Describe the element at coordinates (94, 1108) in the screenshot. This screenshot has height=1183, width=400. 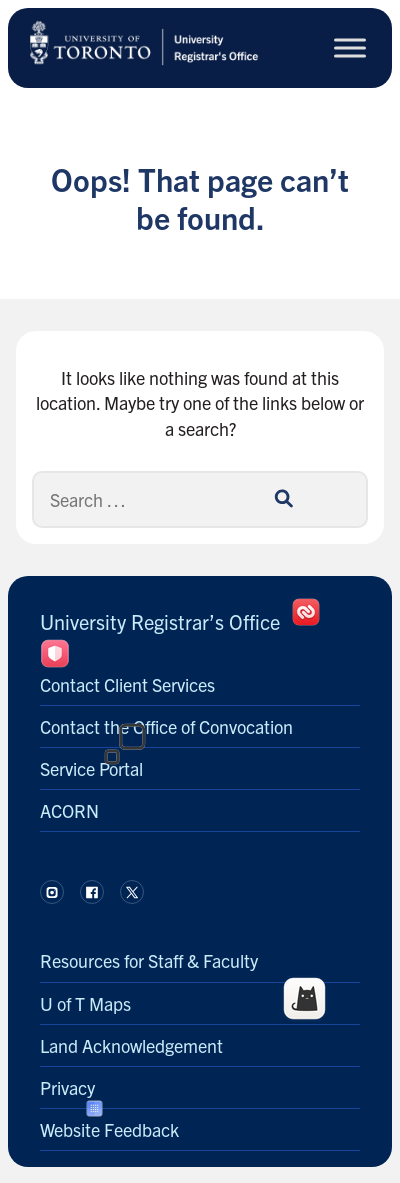
I see `open the app drawer or launcher` at that location.